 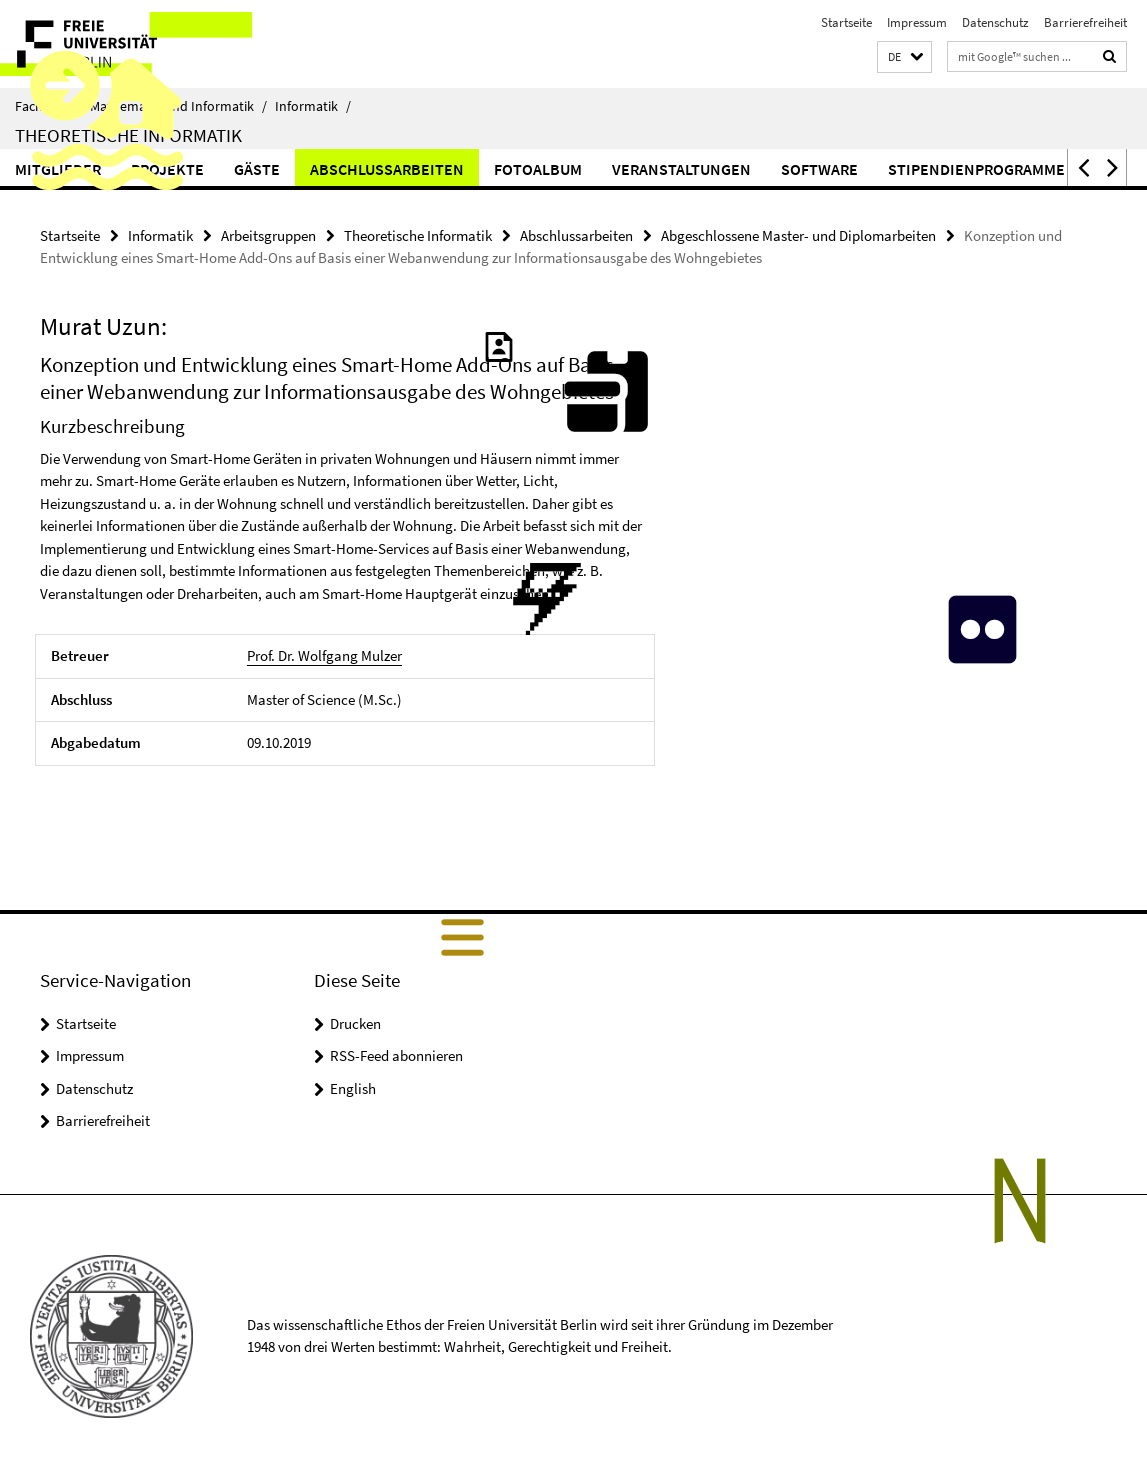 What do you see at coordinates (462, 937) in the screenshot?
I see `open navigation menu` at bounding box center [462, 937].